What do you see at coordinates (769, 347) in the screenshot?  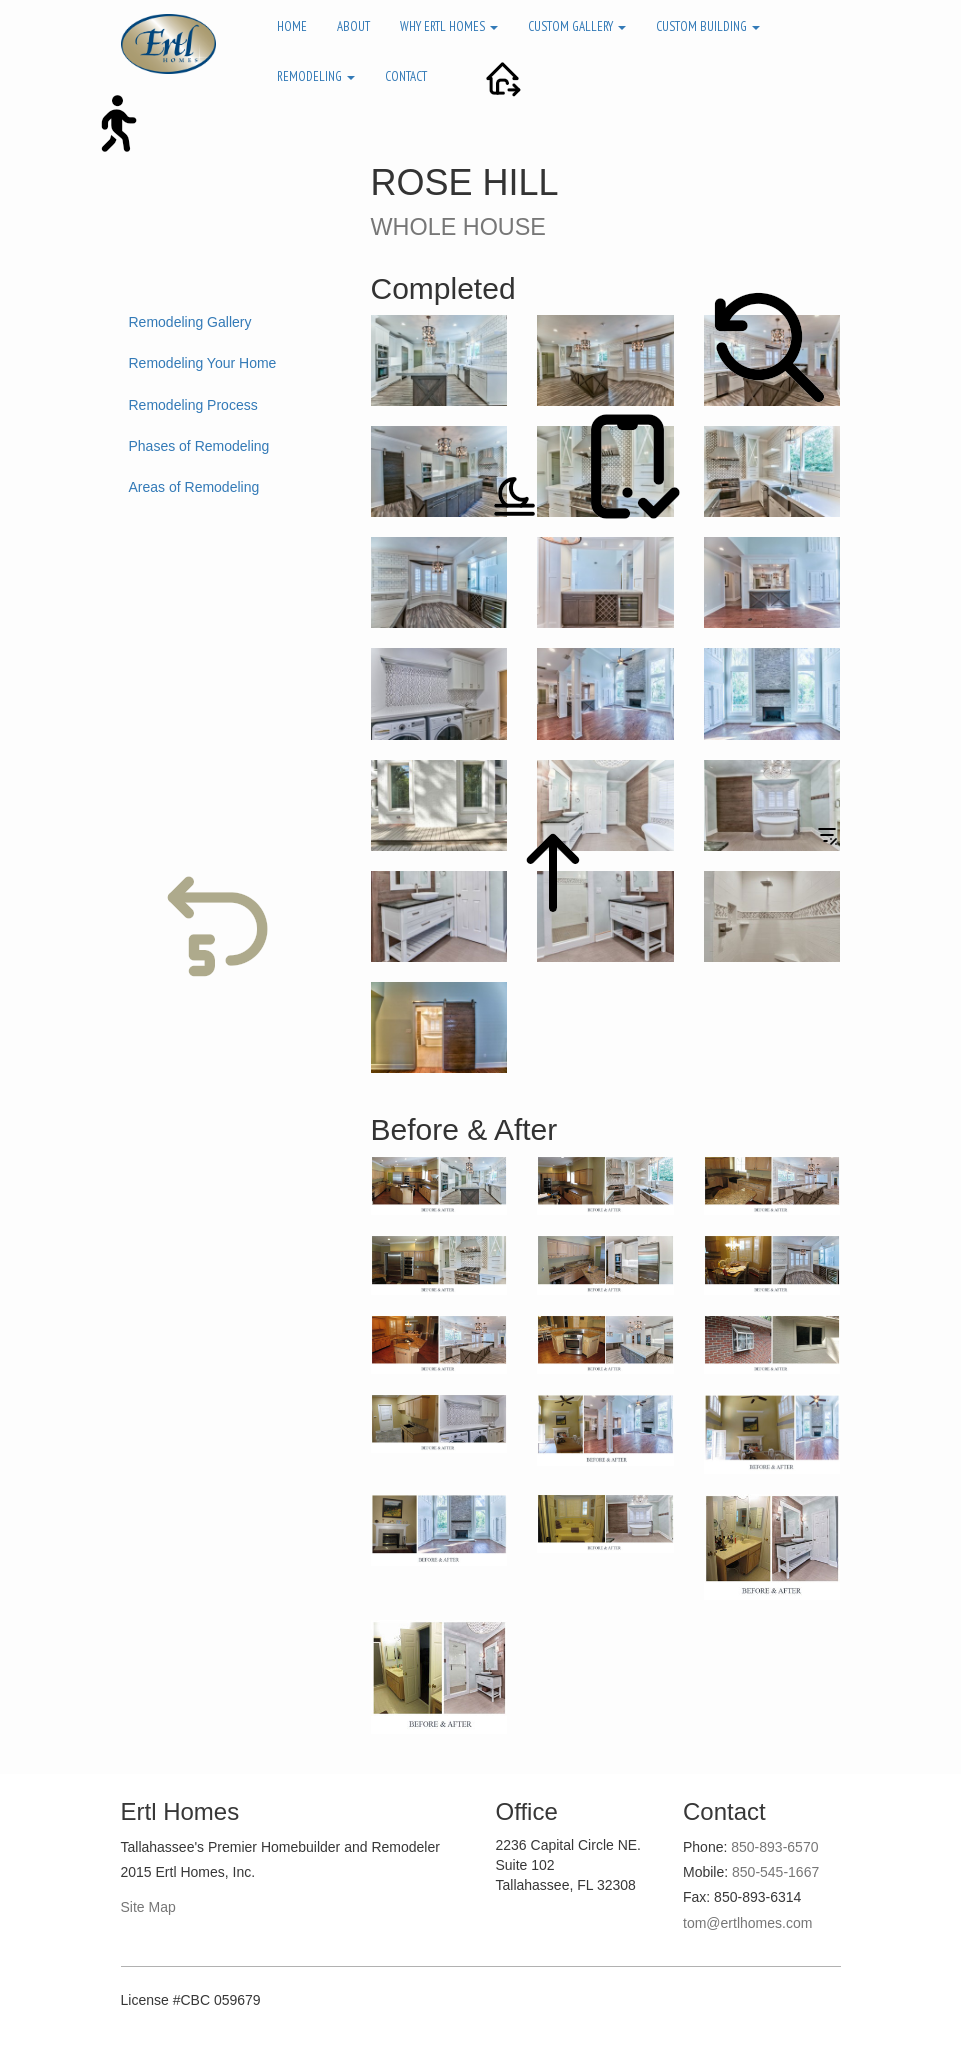 I see `reset zoom to default level` at bounding box center [769, 347].